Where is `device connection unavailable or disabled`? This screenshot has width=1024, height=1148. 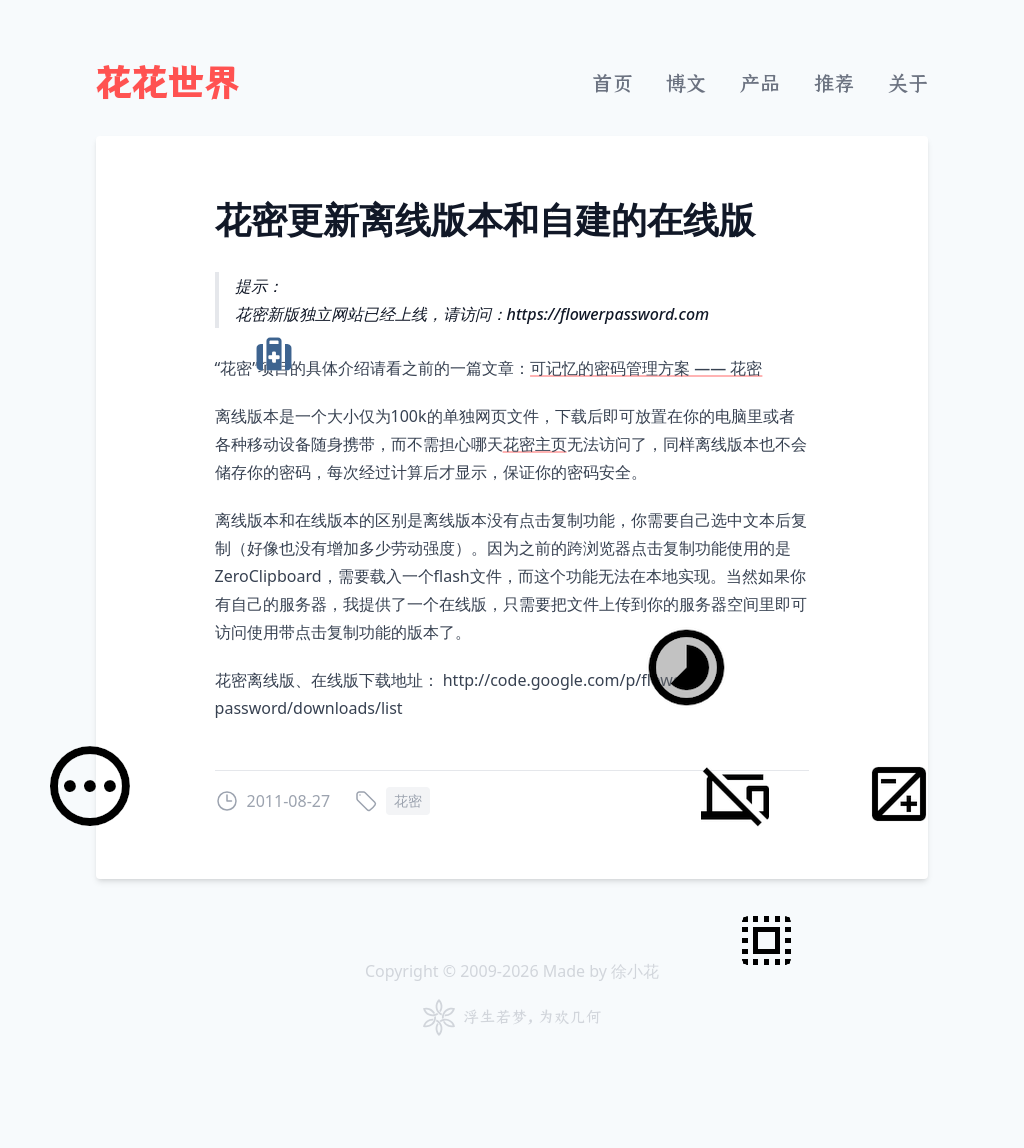 device connection unavailable or disabled is located at coordinates (735, 797).